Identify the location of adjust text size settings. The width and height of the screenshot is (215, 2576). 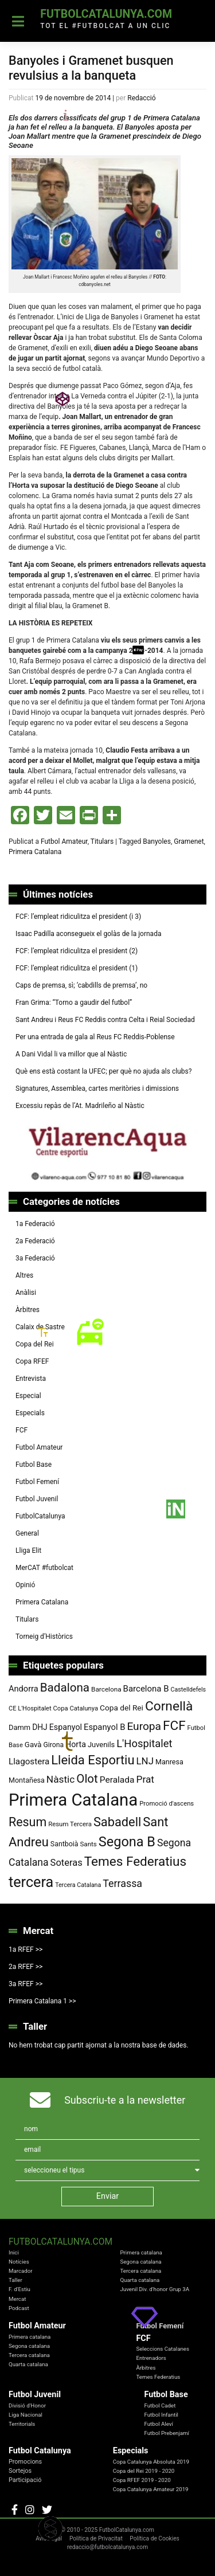
(43, 1332).